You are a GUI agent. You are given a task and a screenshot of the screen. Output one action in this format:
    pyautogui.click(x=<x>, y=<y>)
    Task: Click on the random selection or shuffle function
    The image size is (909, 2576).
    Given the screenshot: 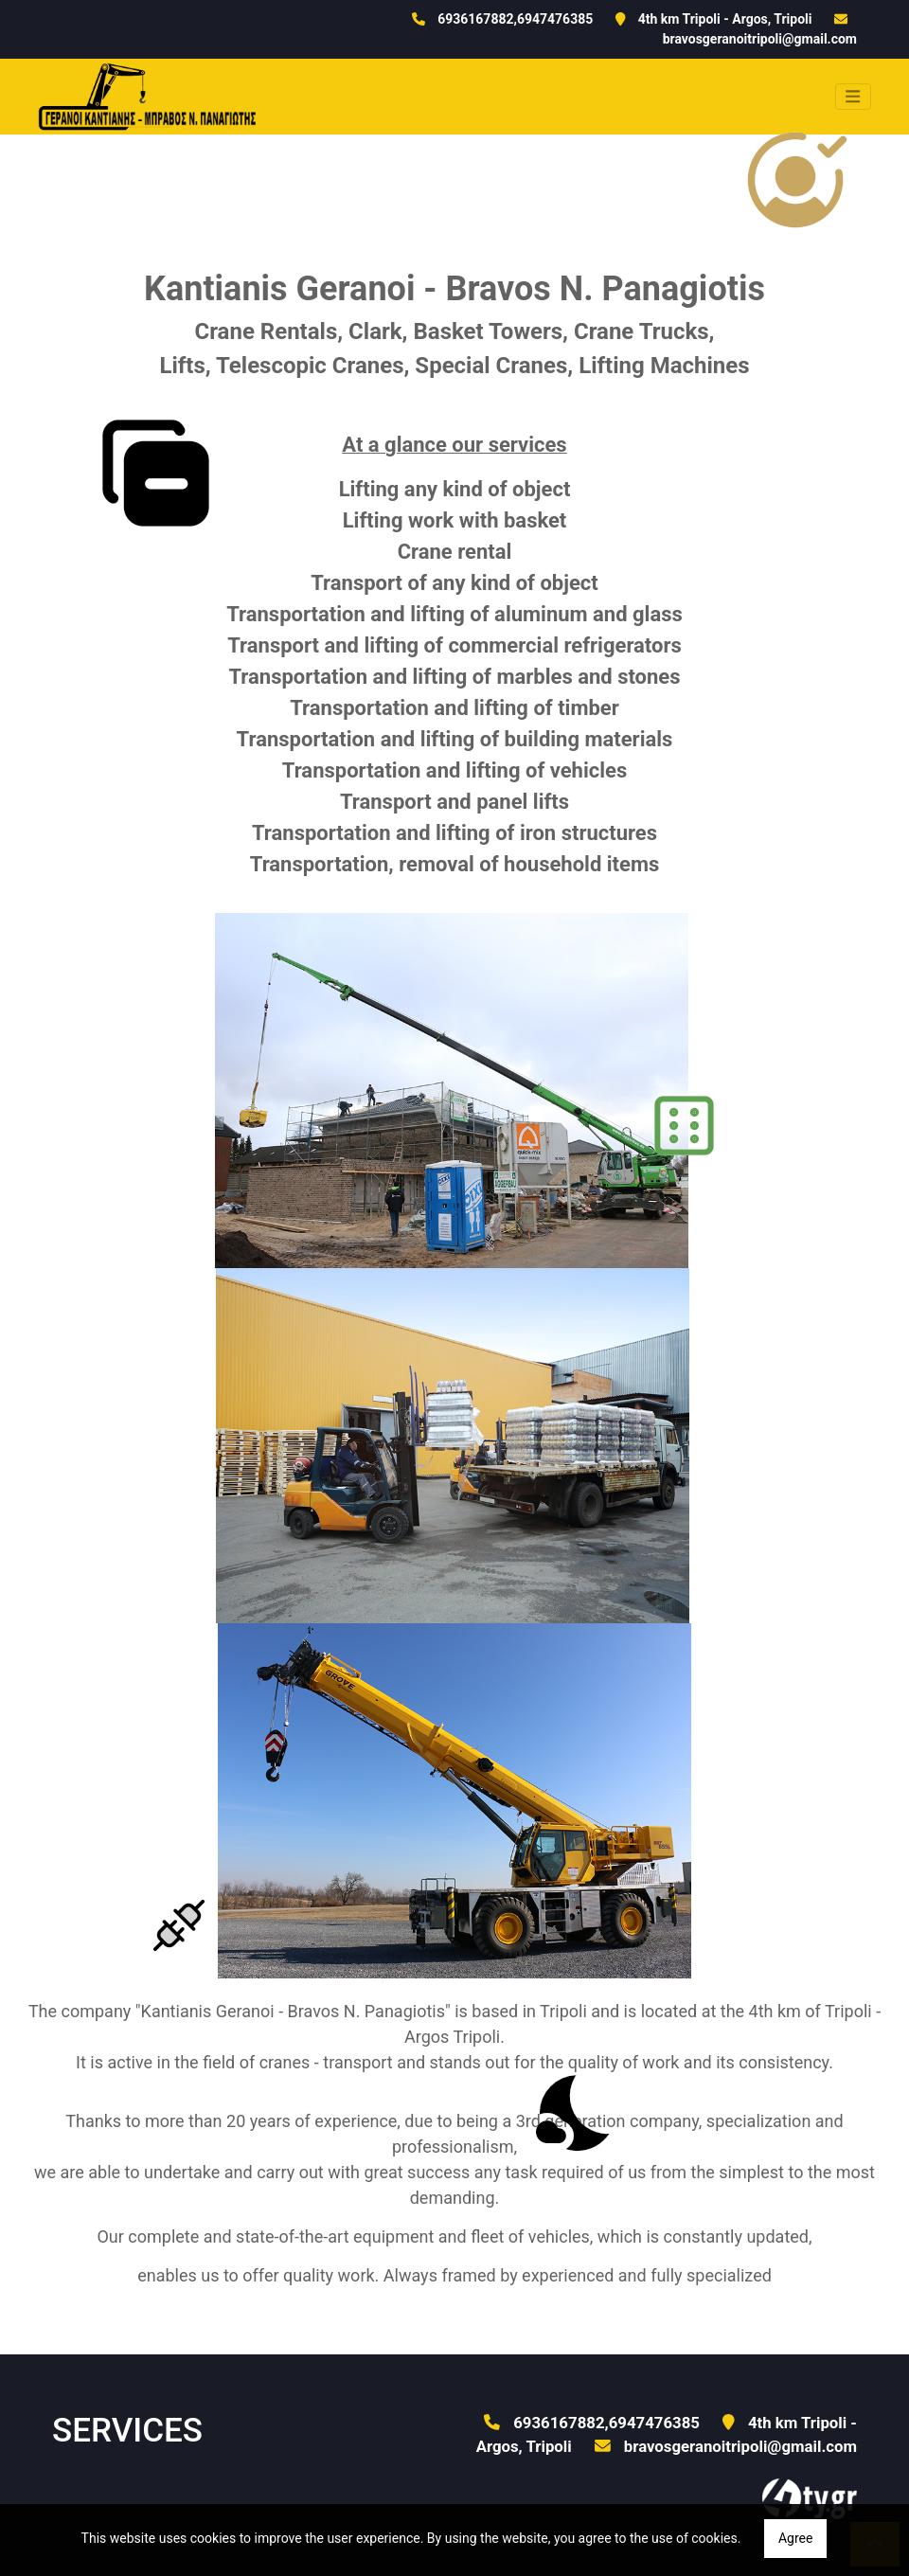 What is the action you would take?
    pyautogui.click(x=684, y=1125)
    